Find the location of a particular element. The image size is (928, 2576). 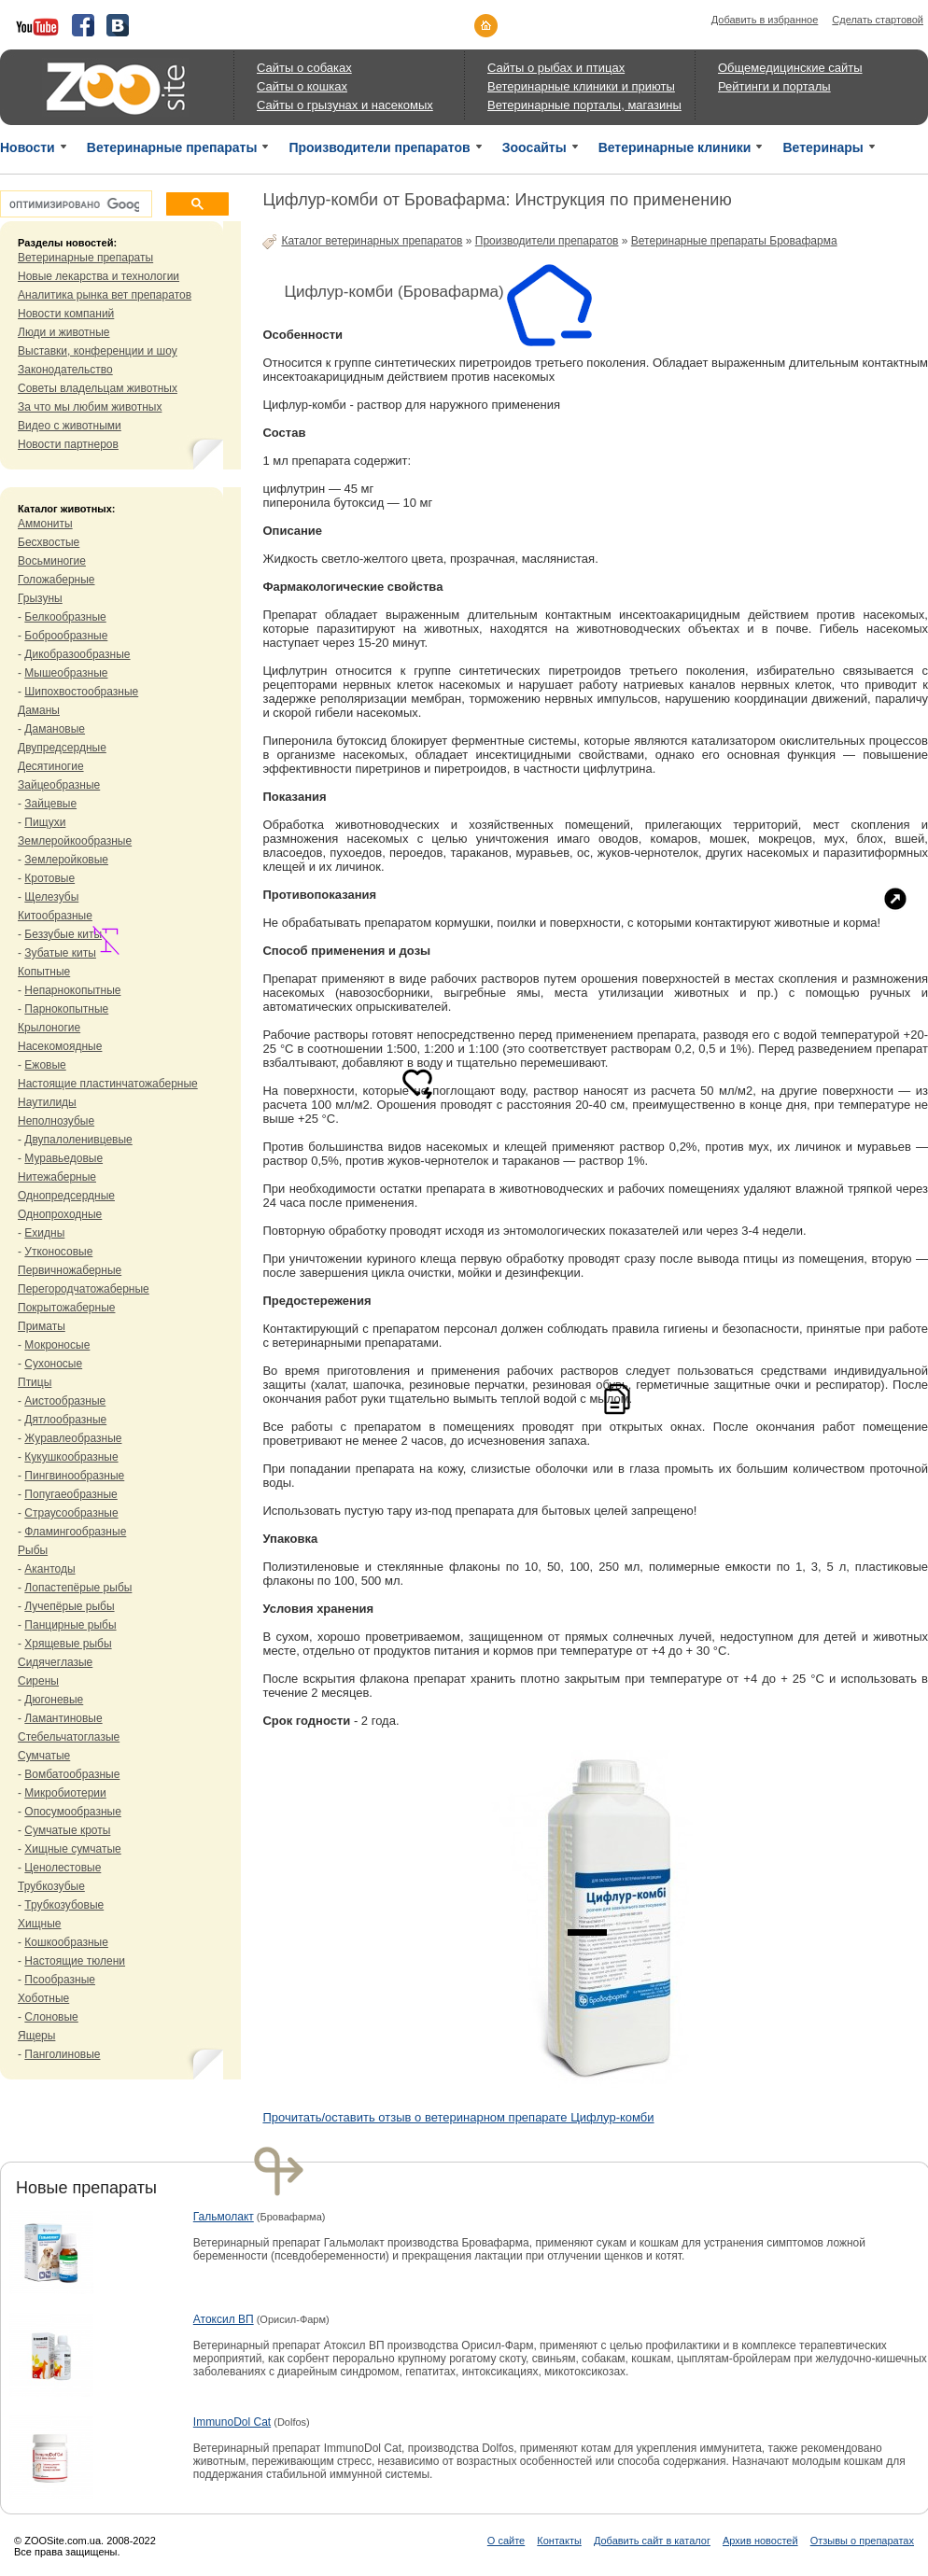

quick-like or instant favorite action is located at coordinates (417, 1083).